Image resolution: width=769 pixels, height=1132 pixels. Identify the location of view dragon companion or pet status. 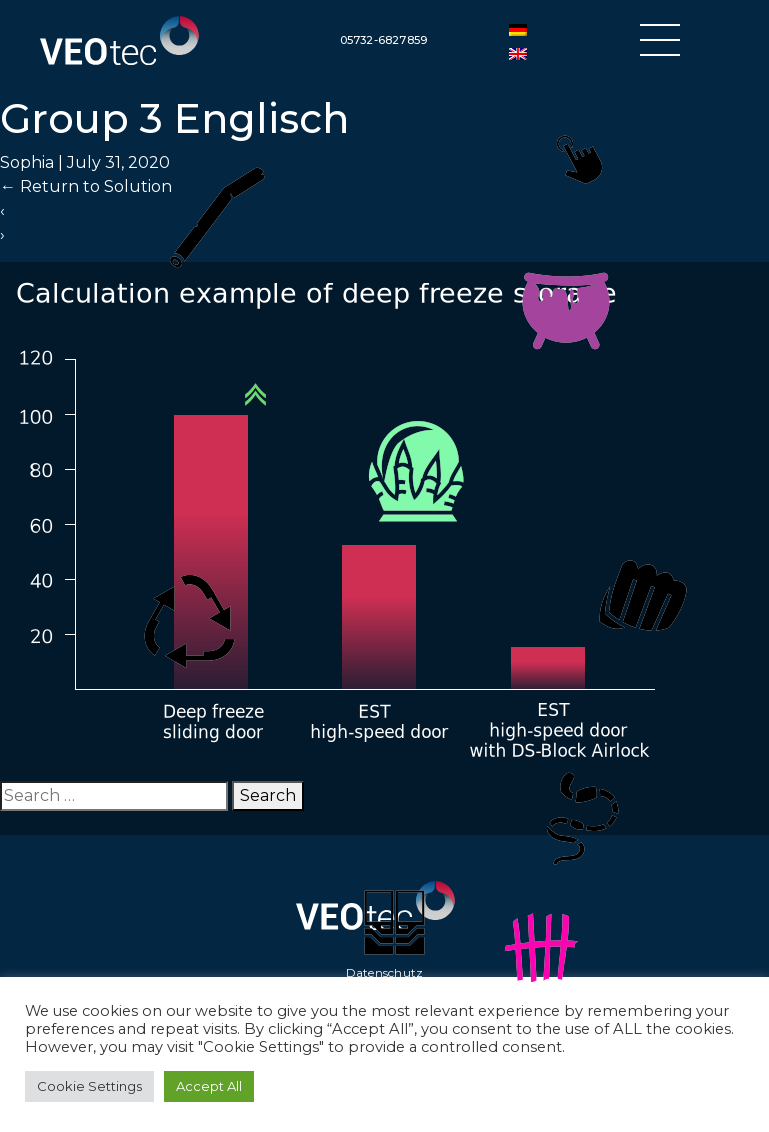
(418, 469).